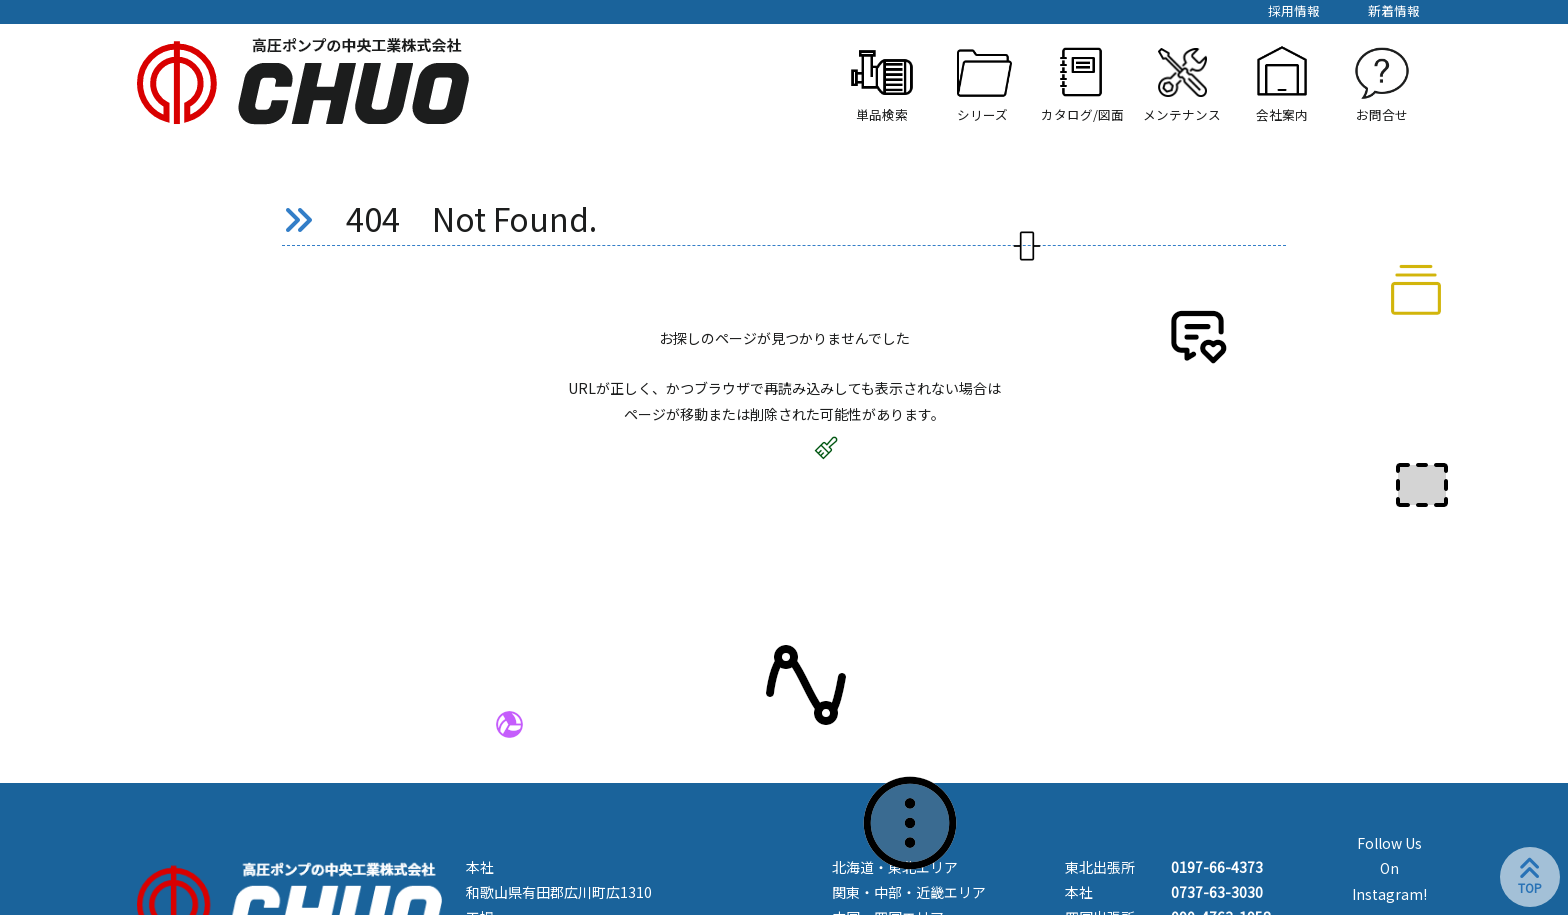 The image size is (1568, 915). What do you see at coordinates (910, 823) in the screenshot?
I see `open more options menu` at bounding box center [910, 823].